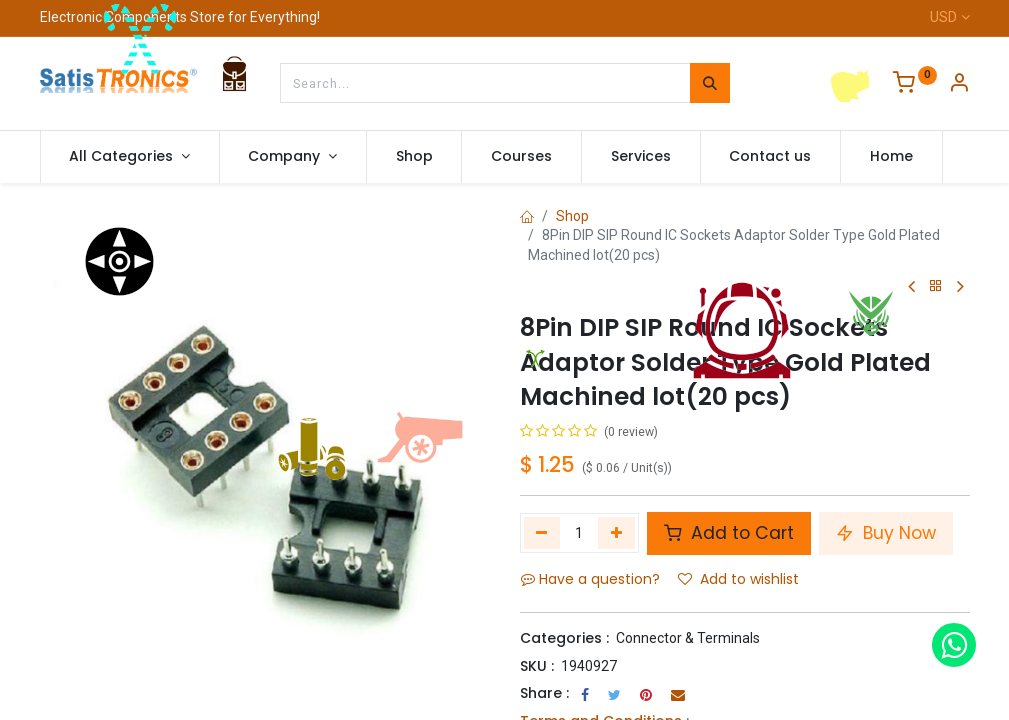 Image resolution: width=1009 pixels, height=720 pixels. Describe the element at coordinates (420, 437) in the screenshot. I see `fire or launch projectile in game` at that location.